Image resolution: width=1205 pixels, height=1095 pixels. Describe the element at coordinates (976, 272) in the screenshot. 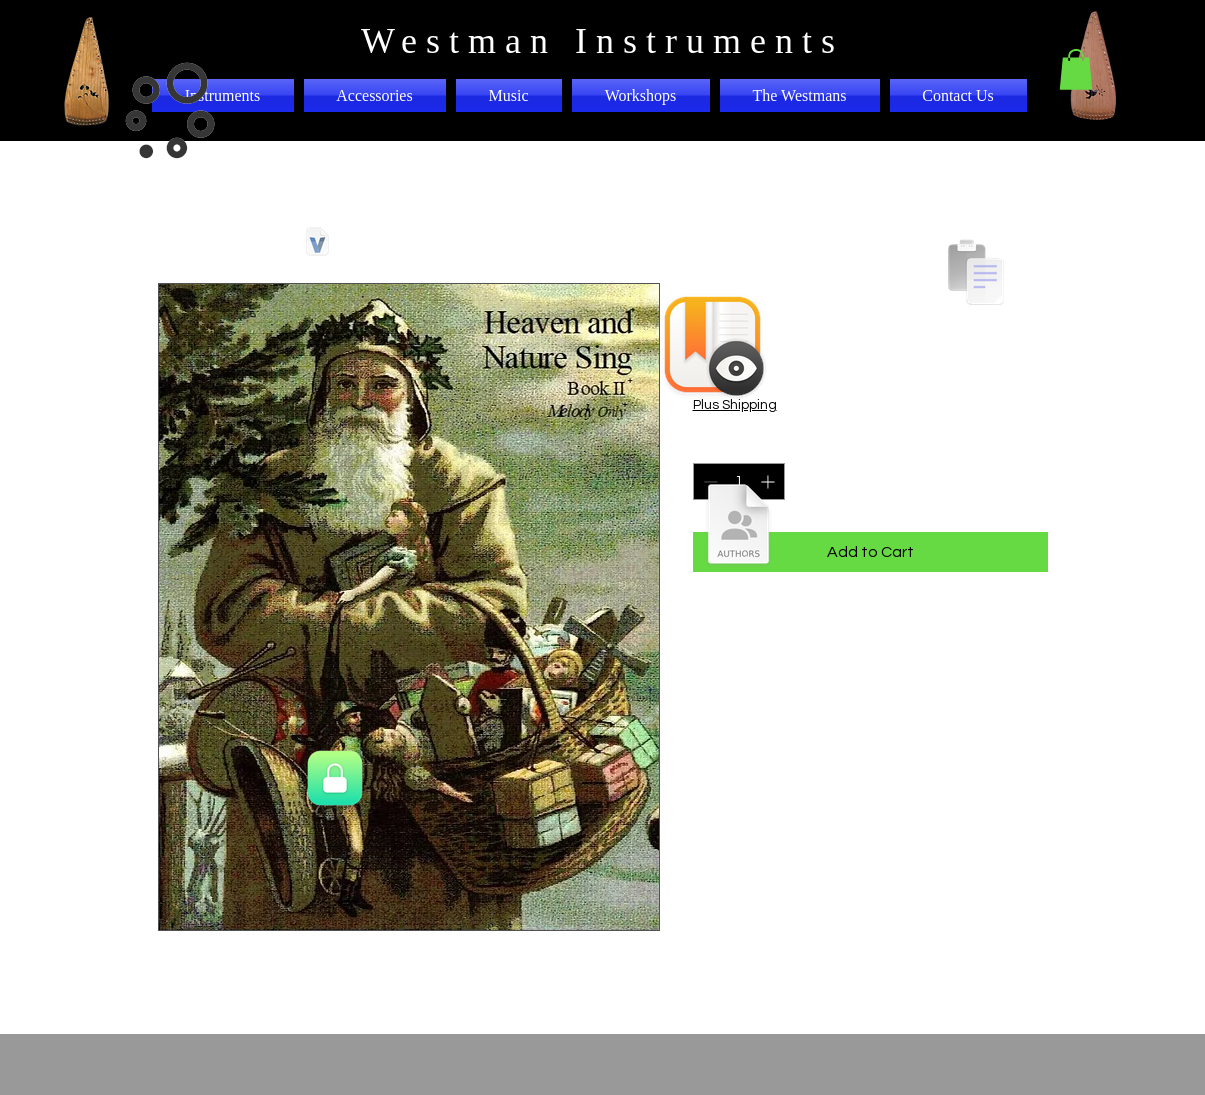

I see `paste content from clipboard` at that location.